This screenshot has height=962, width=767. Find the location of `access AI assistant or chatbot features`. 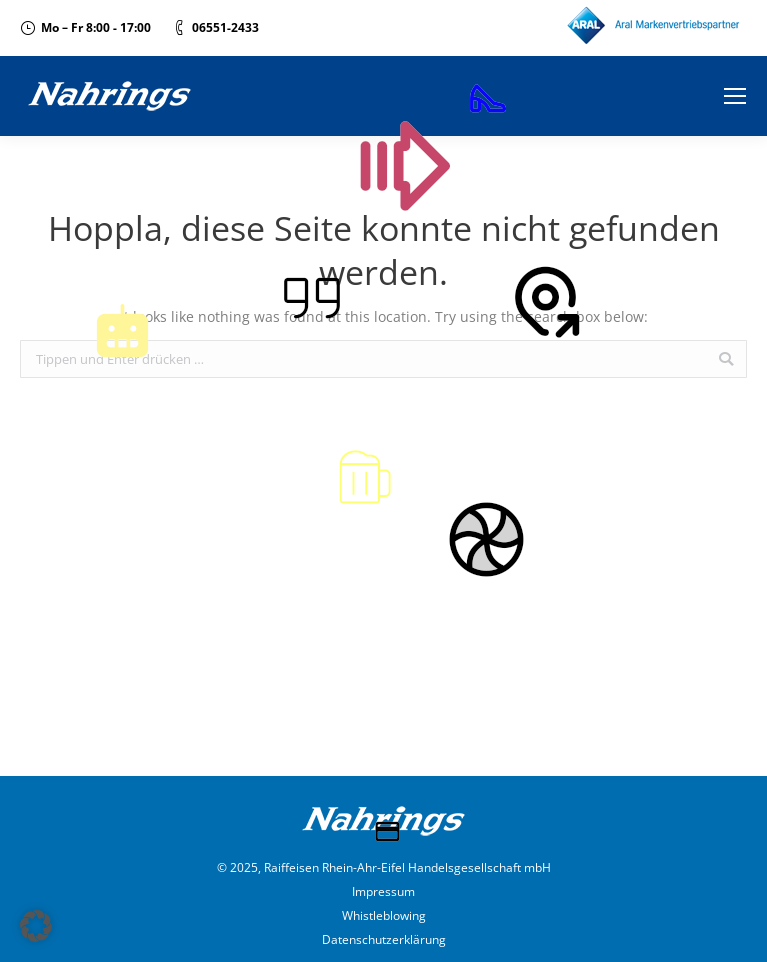

access AI assistant or chatbot features is located at coordinates (122, 333).